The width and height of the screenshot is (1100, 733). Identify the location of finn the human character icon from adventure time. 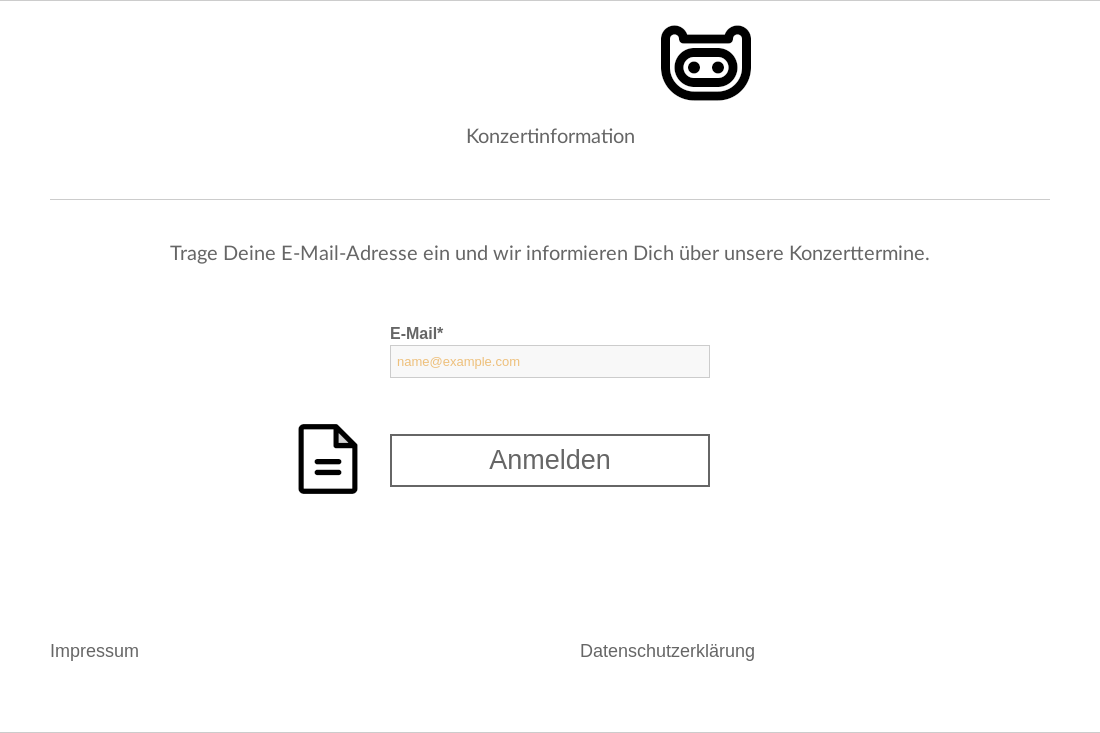
(706, 60).